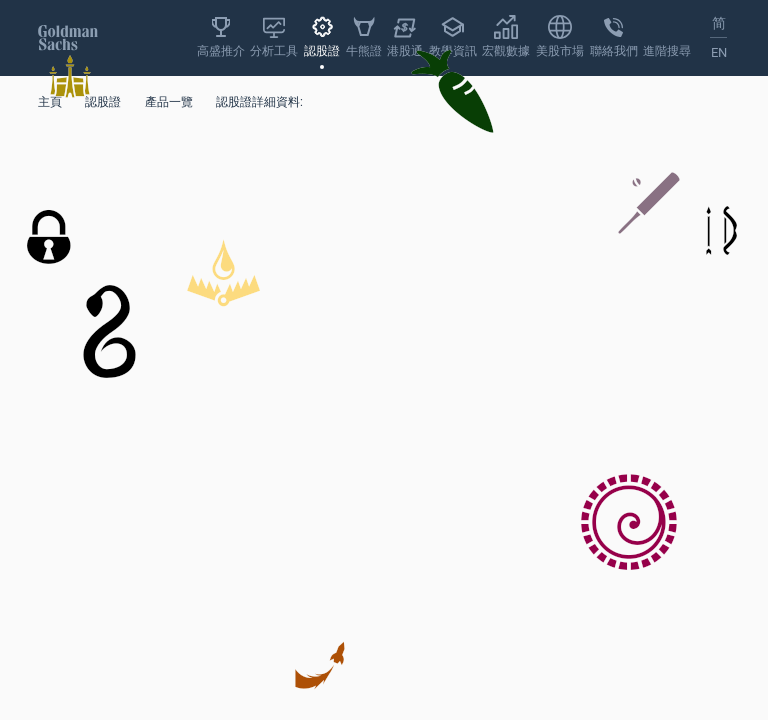 The image size is (768, 720). What do you see at coordinates (70, 76) in the screenshot?
I see `access the castle or fortress location` at bounding box center [70, 76].